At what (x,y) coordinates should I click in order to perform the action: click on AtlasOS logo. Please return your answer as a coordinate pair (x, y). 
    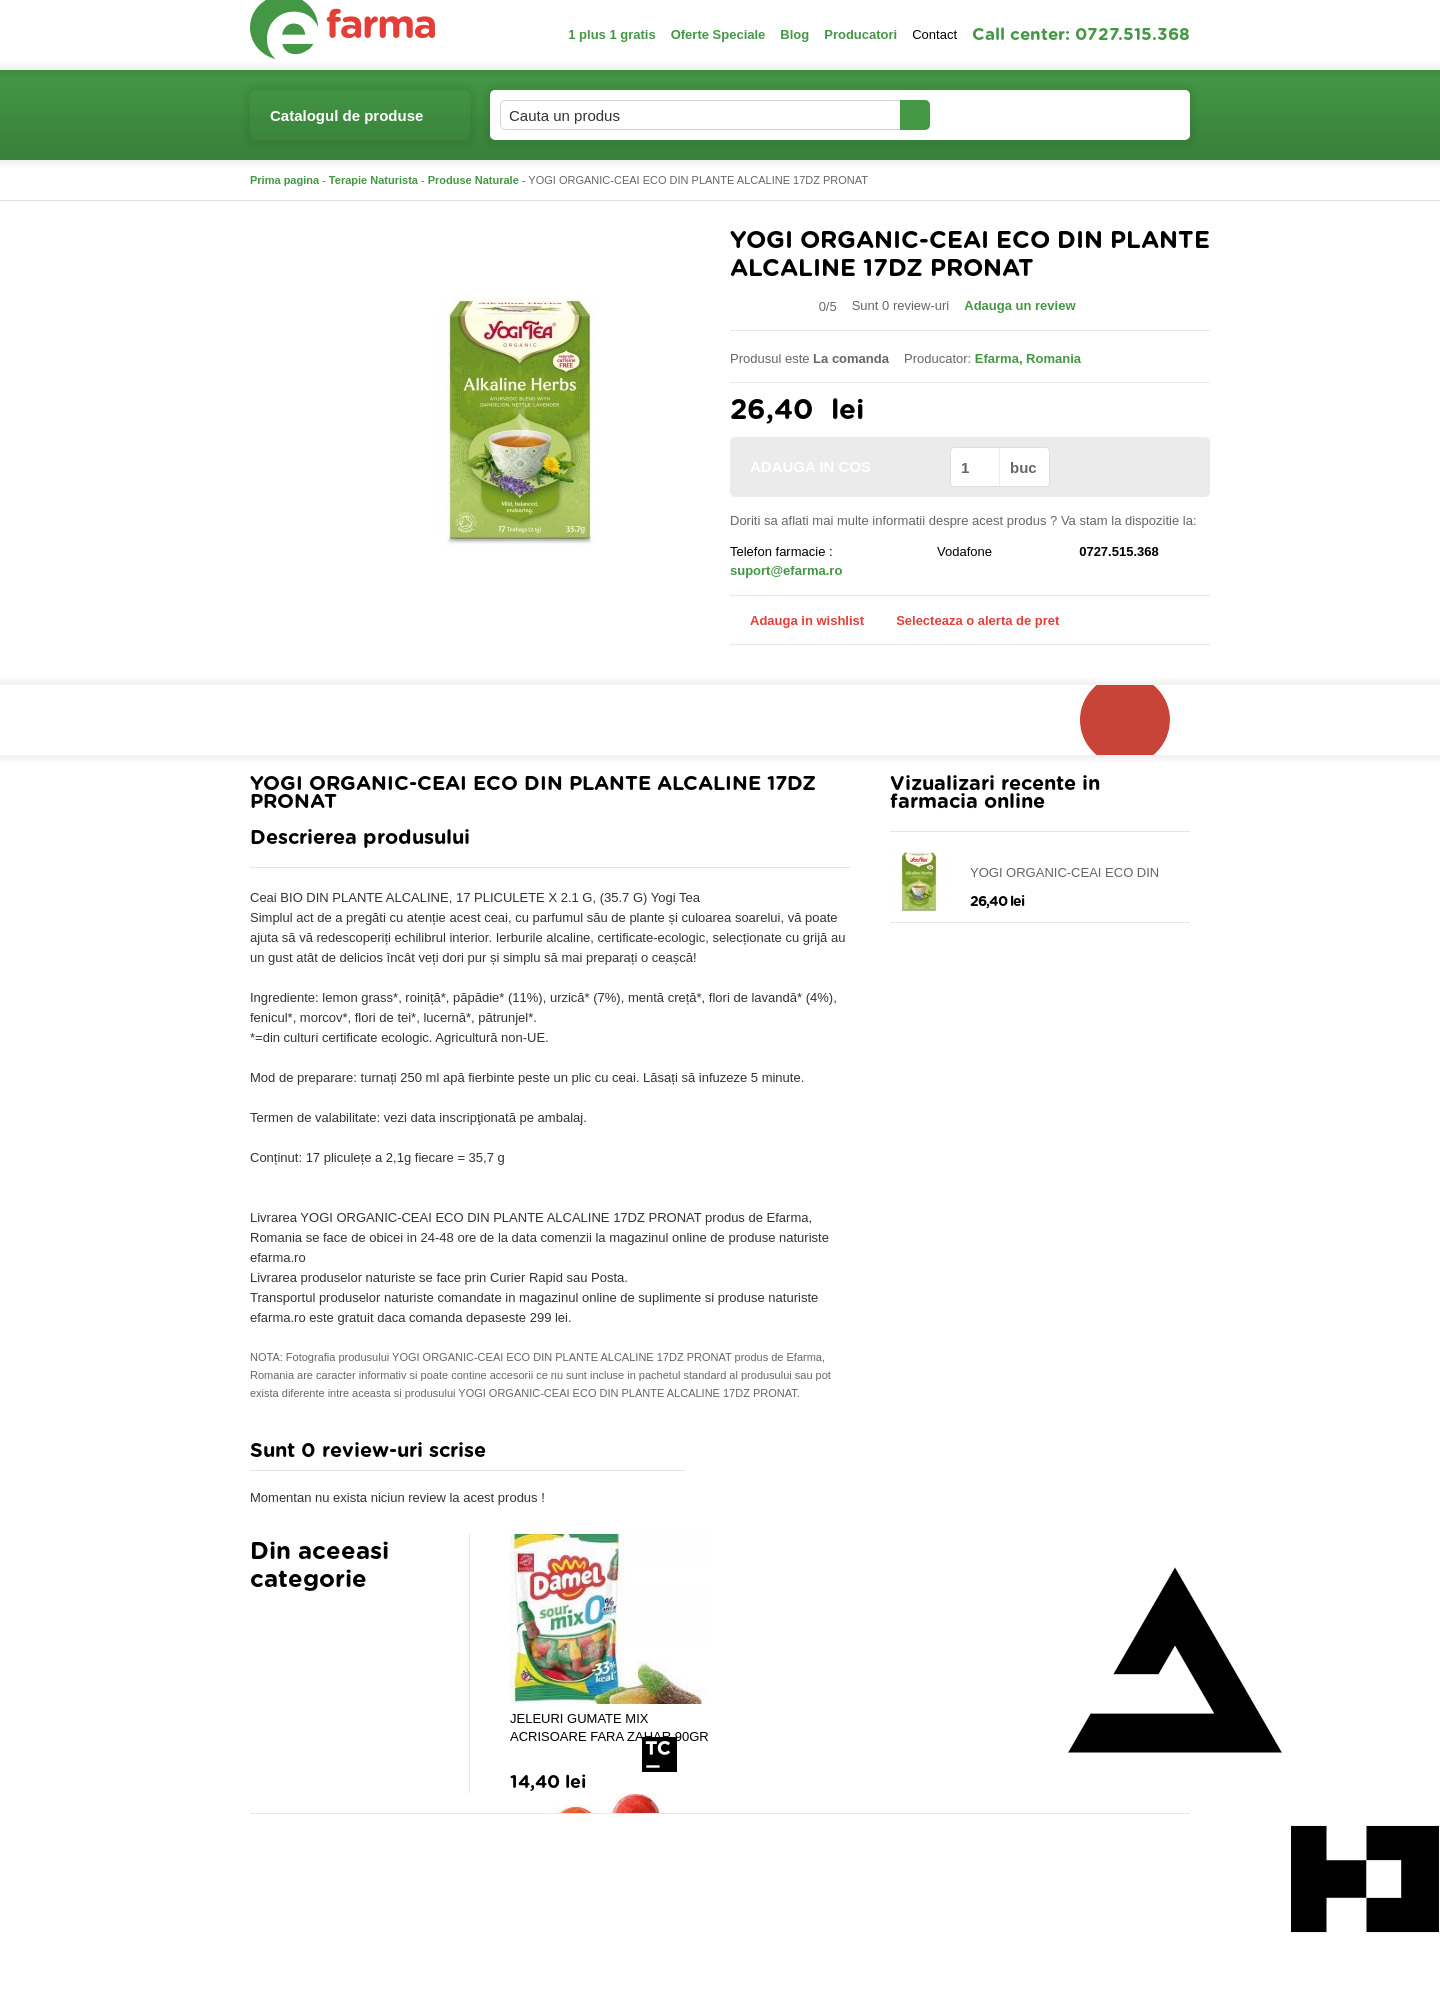
    Looking at the image, I should click on (1175, 1660).